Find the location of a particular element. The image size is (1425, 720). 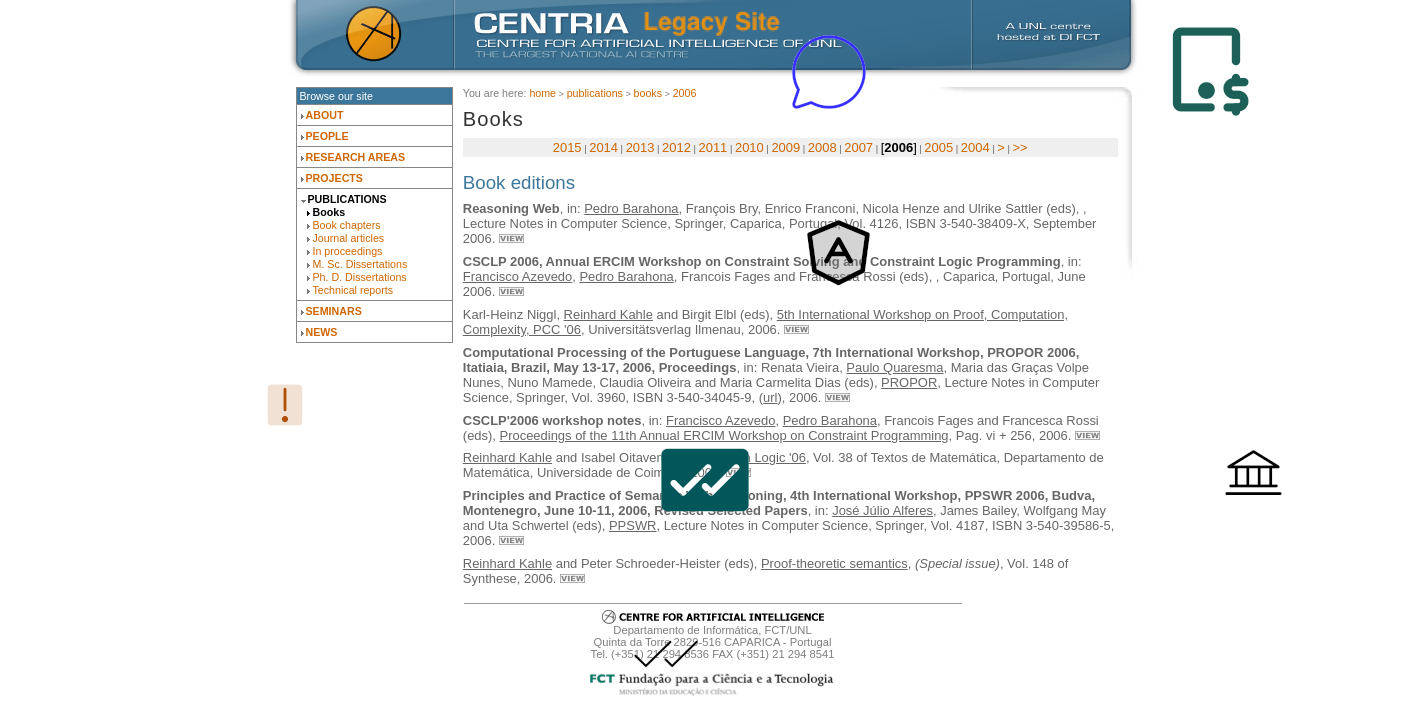

Angular framework logo is located at coordinates (838, 251).